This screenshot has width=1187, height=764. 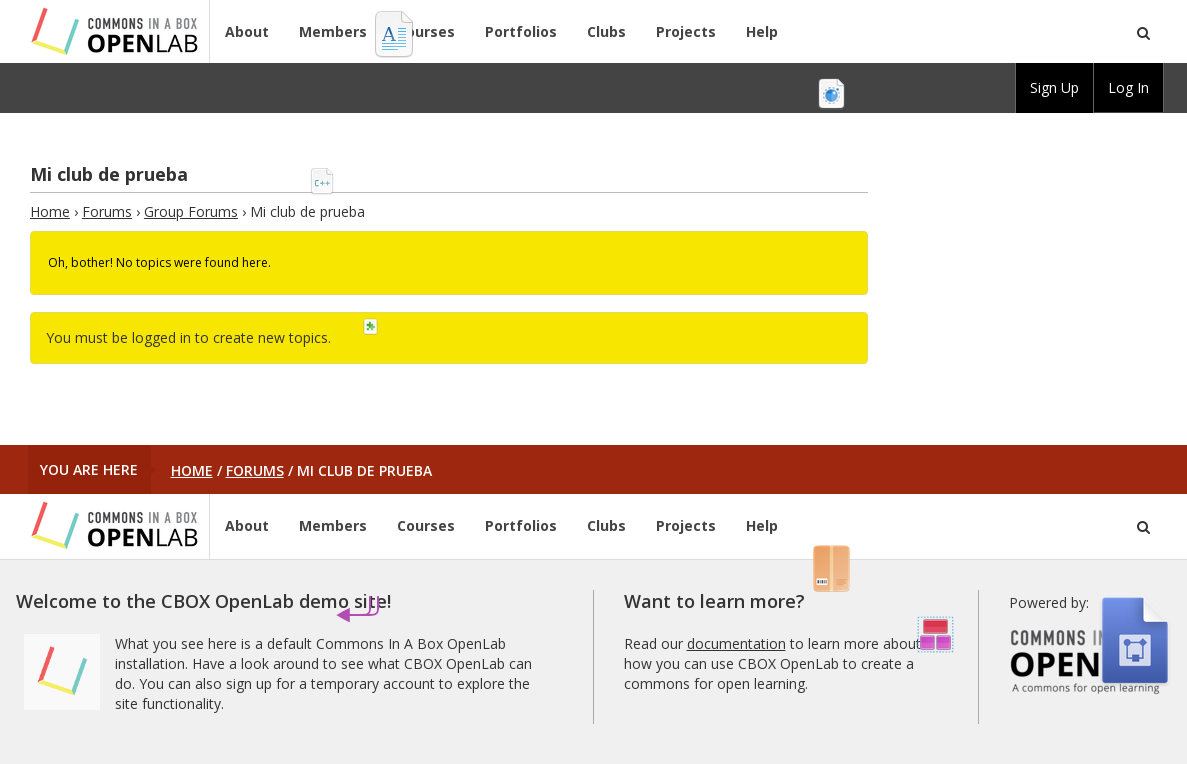 I want to click on compressed or archived file type indicator, so click(x=831, y=568).